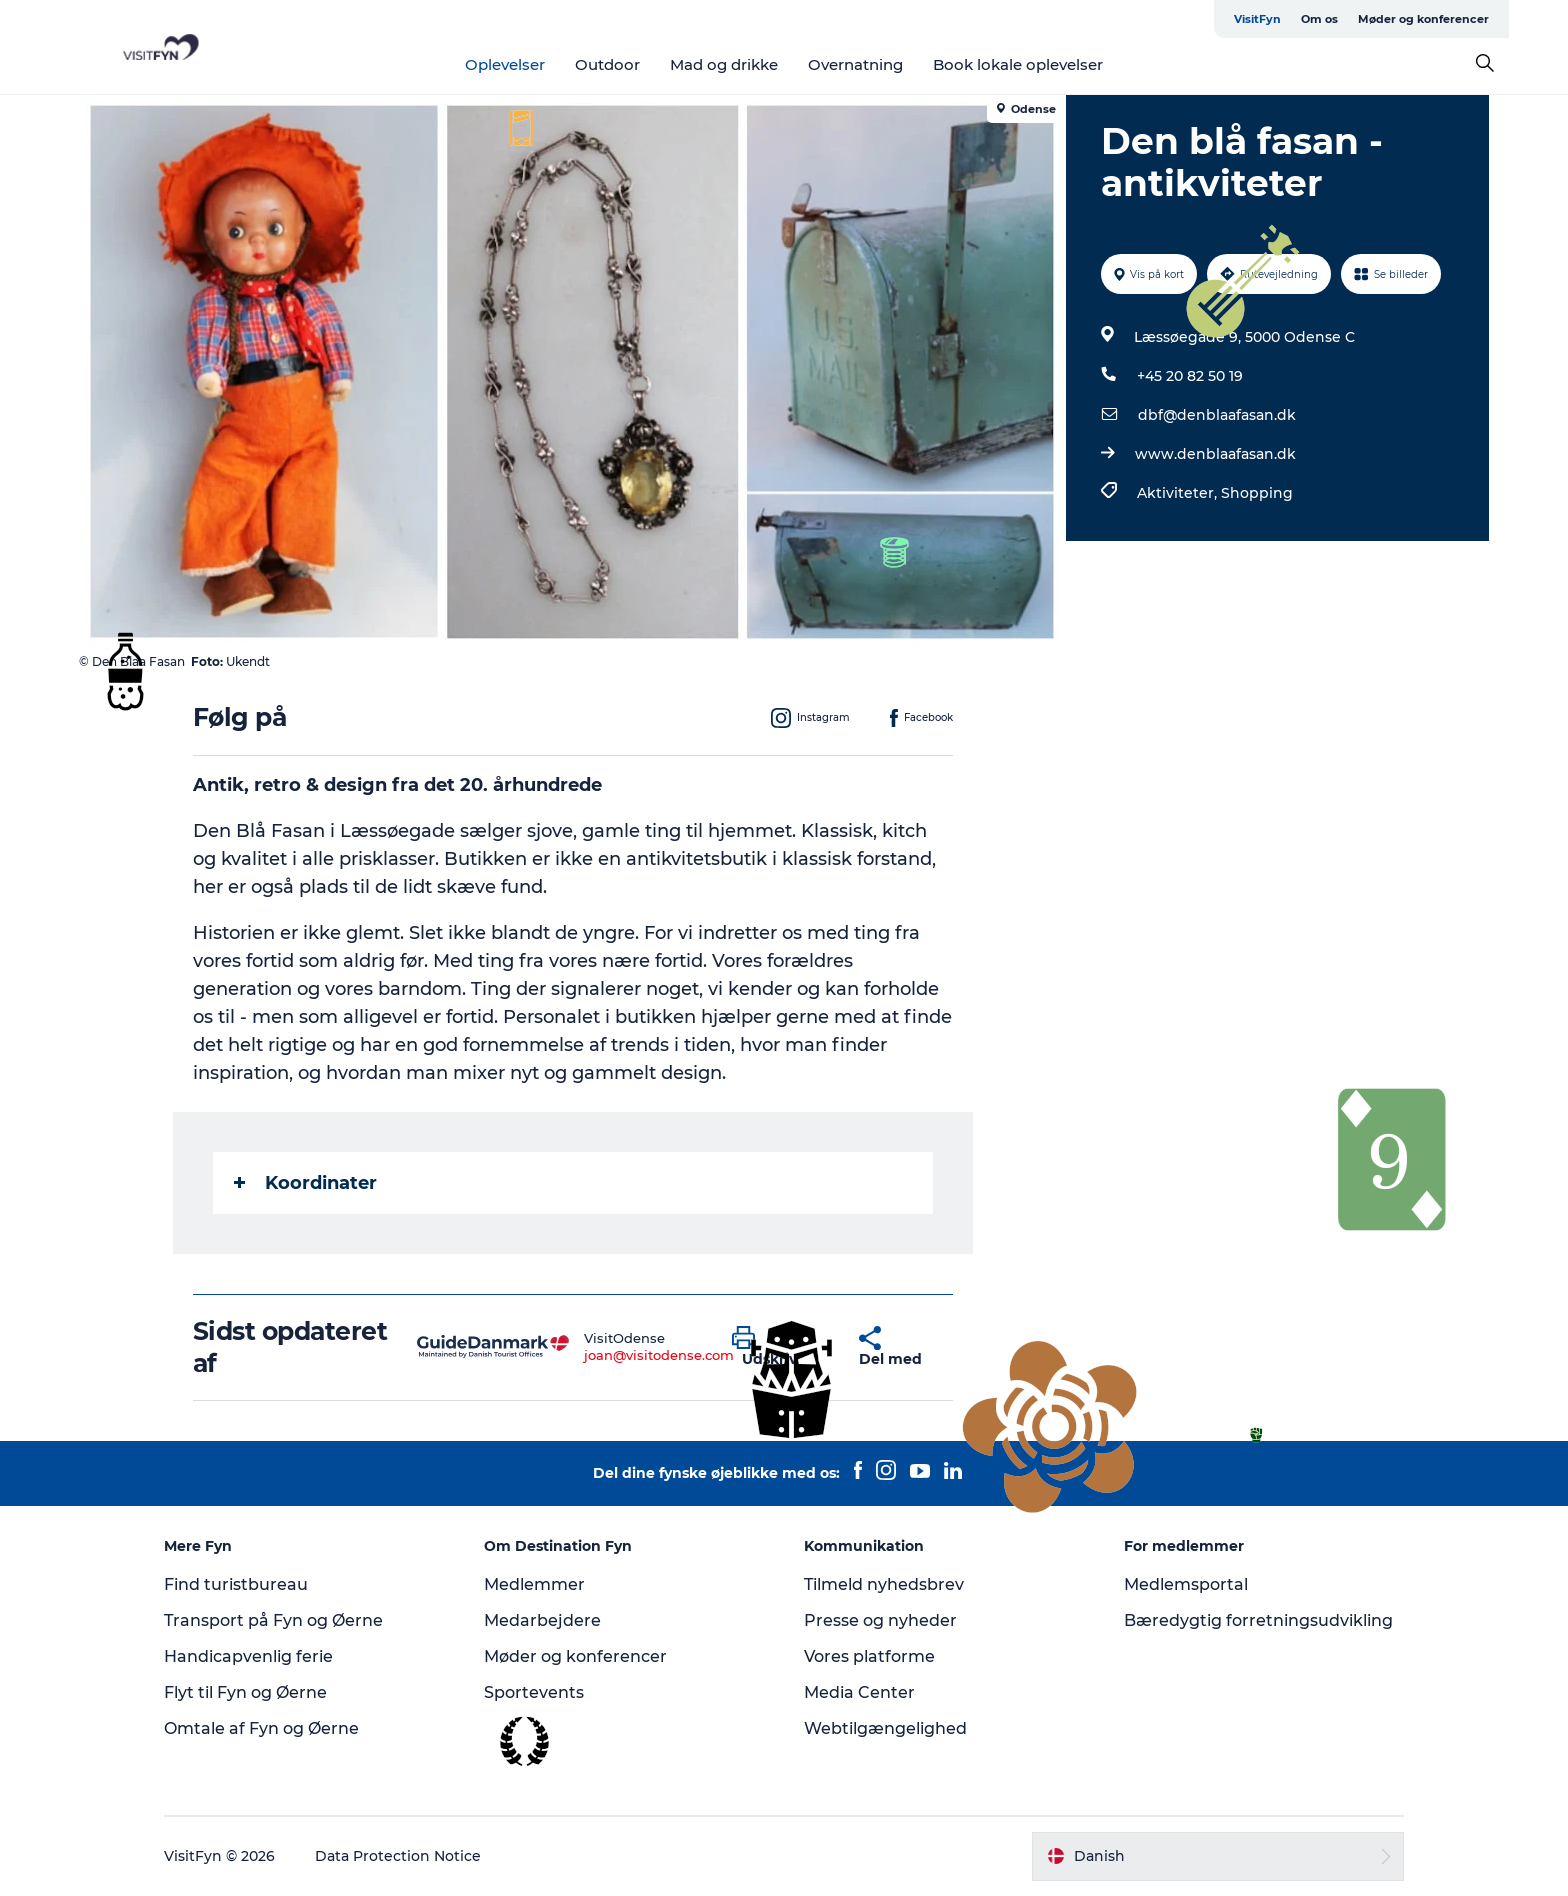 Image resolution: width=1568 pixels, height=1896 pixels. I want to click on indicates a worm or creature enemy type, so click(1050, 1426).